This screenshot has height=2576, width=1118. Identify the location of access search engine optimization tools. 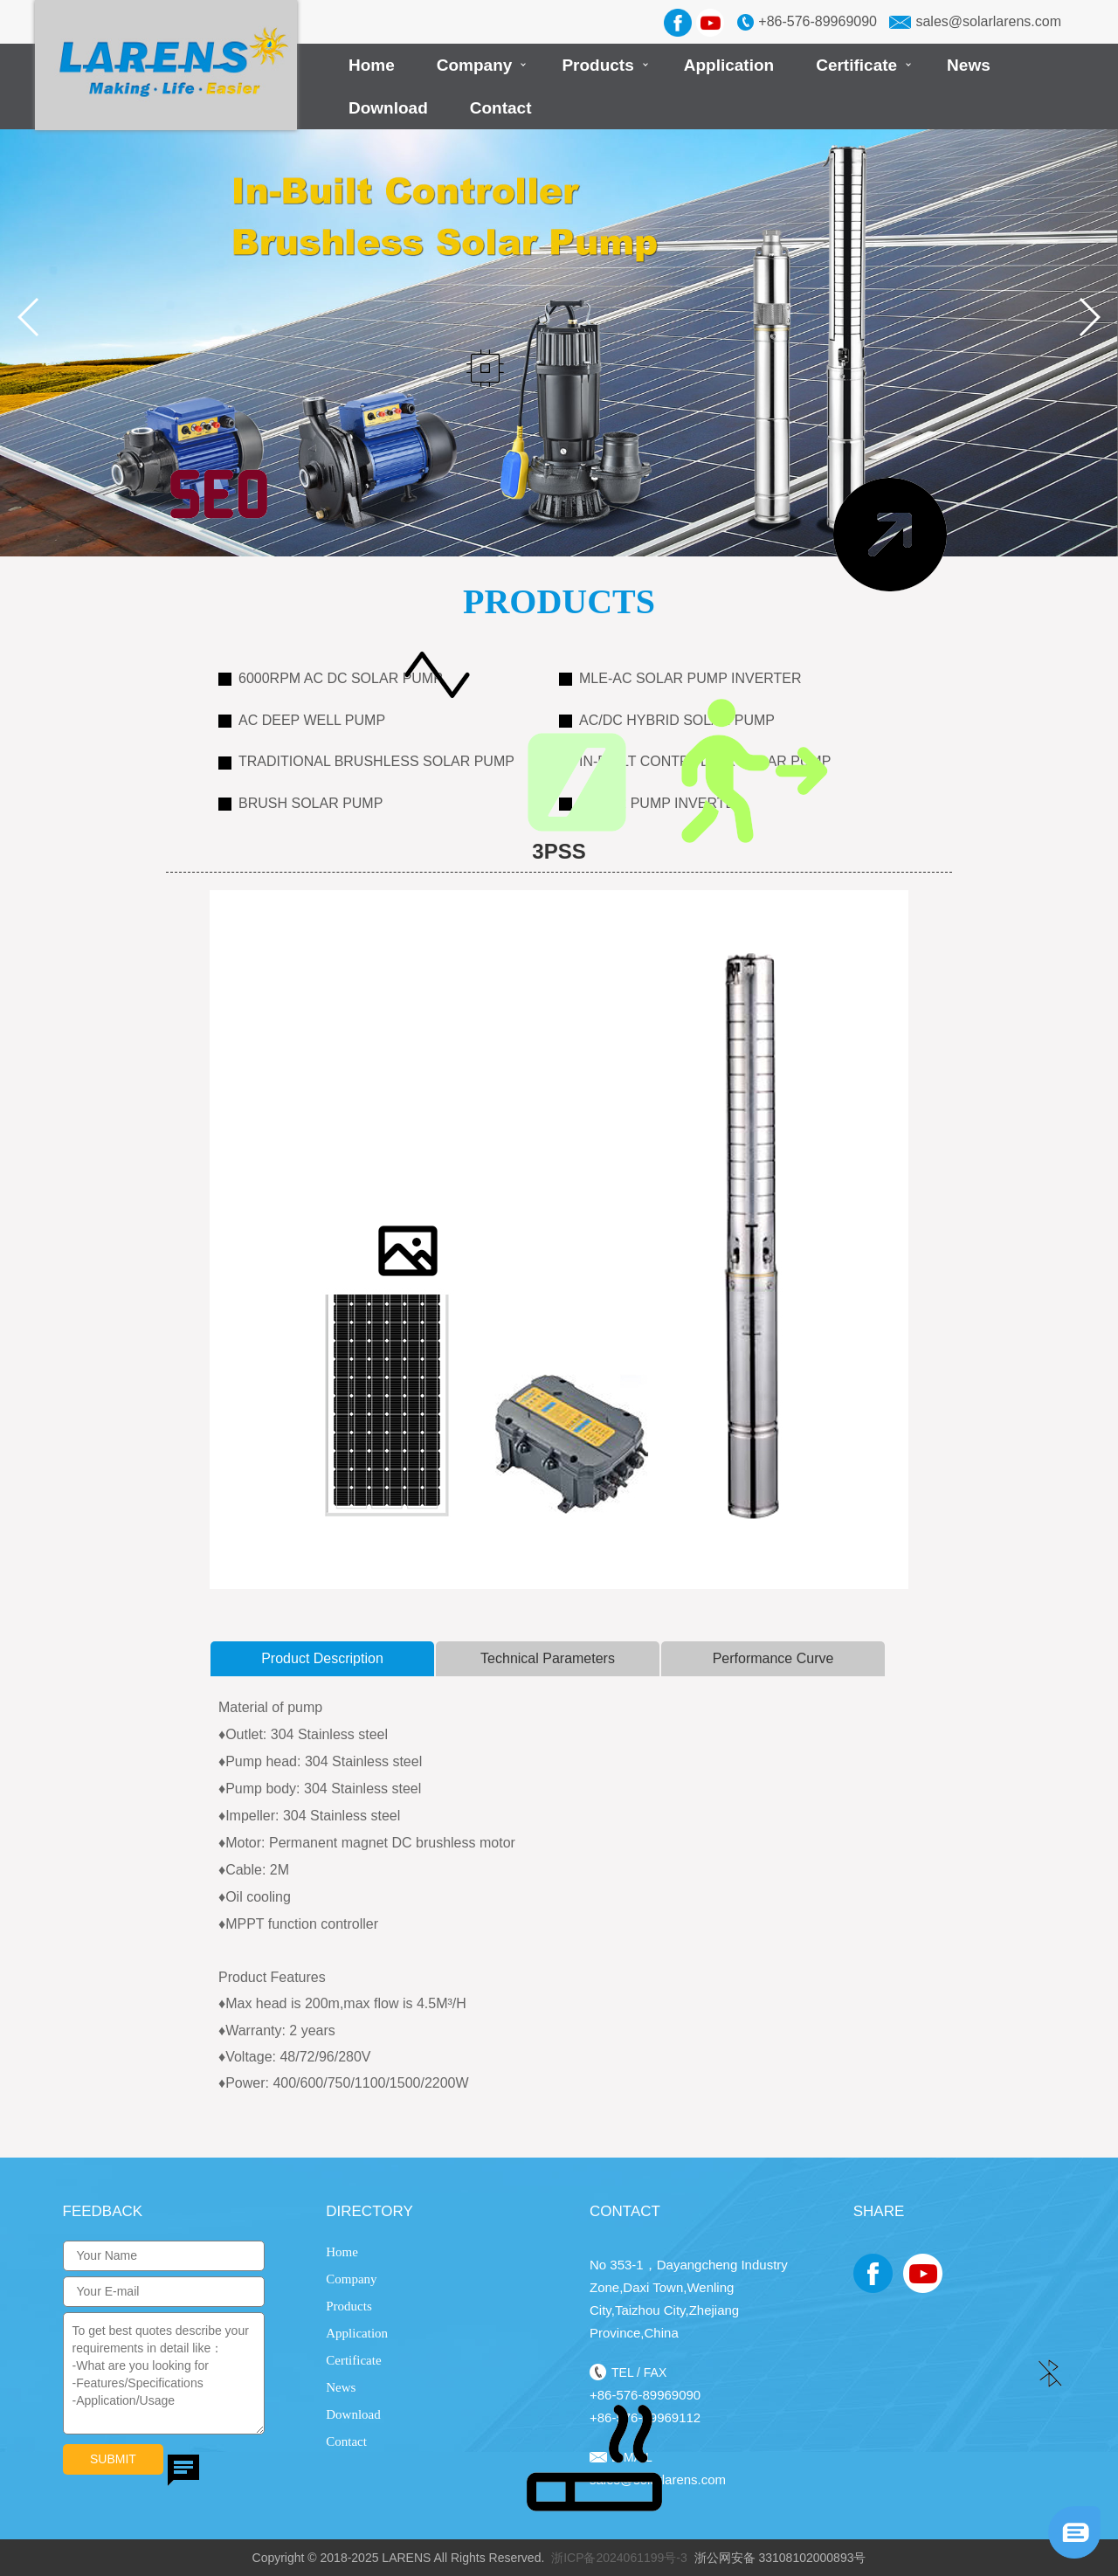
(218, 494).